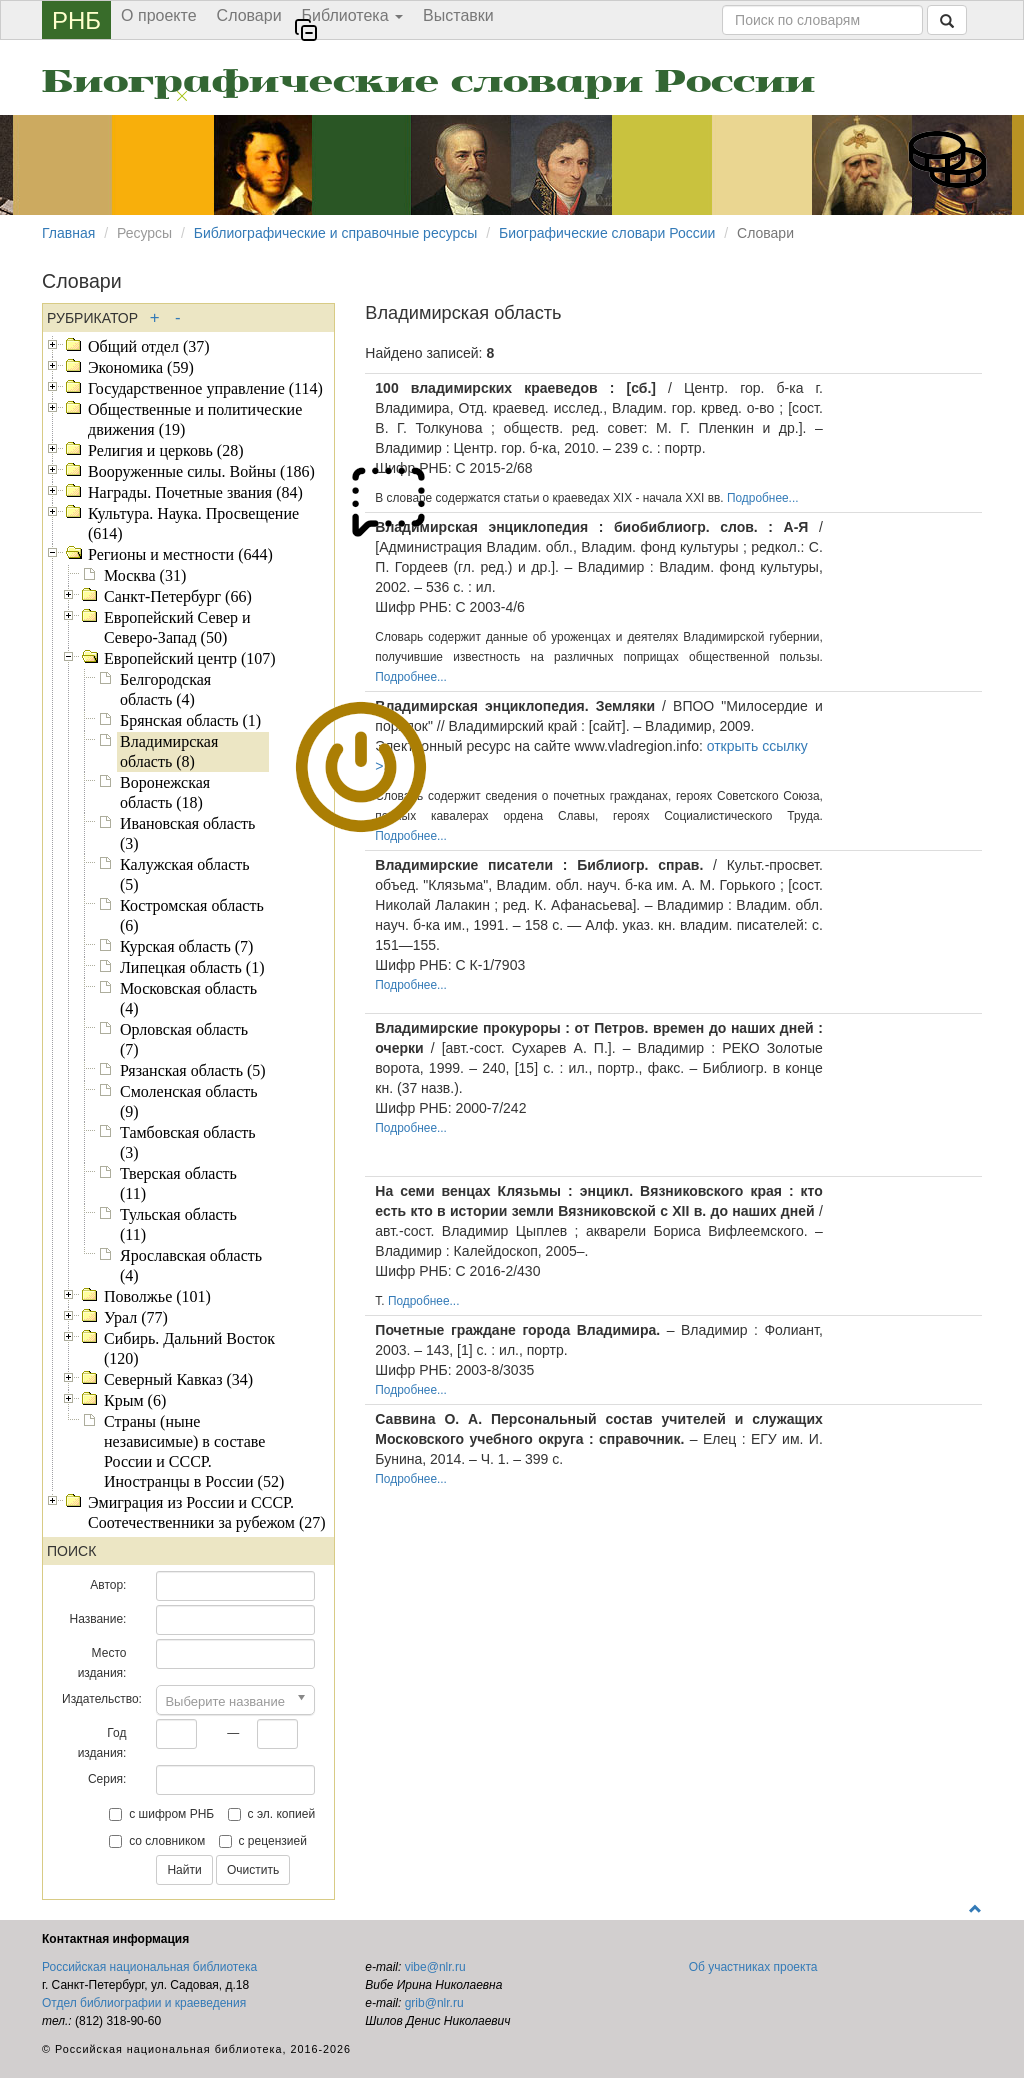 This screenshot has height=2078, width=1024. Describe the element at coordinates (388, 500) in the screenshot. I see `compose a draft message` at that location.